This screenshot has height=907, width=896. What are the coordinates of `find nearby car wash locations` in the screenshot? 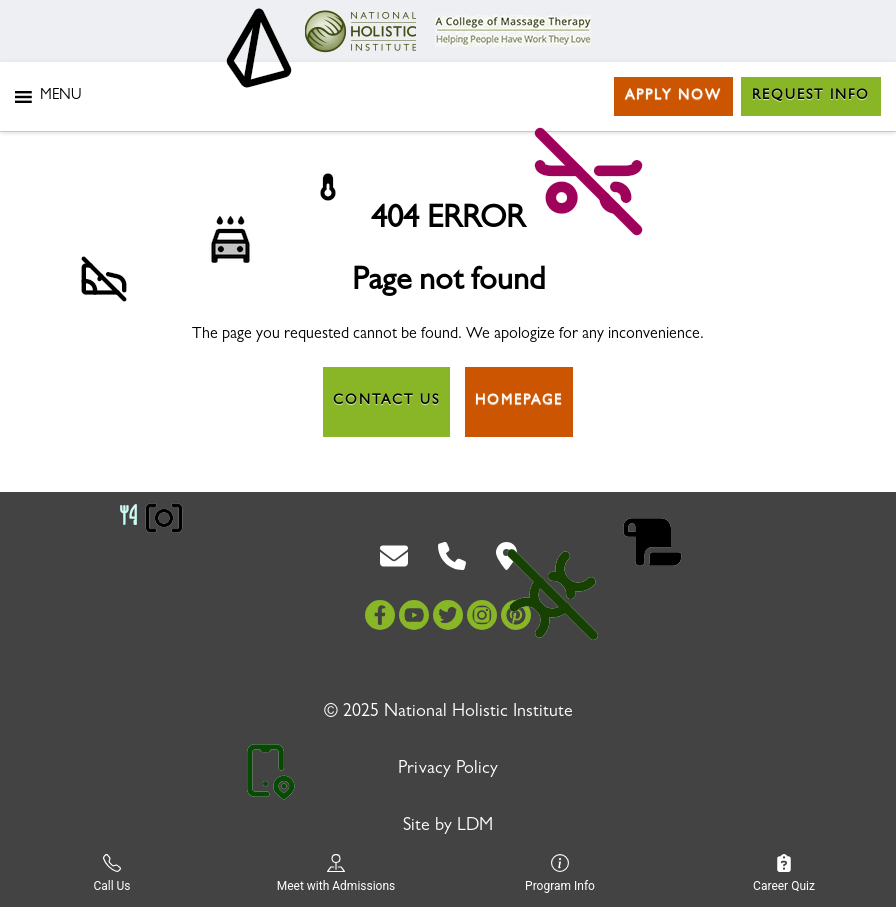 It's located at (230, 239).